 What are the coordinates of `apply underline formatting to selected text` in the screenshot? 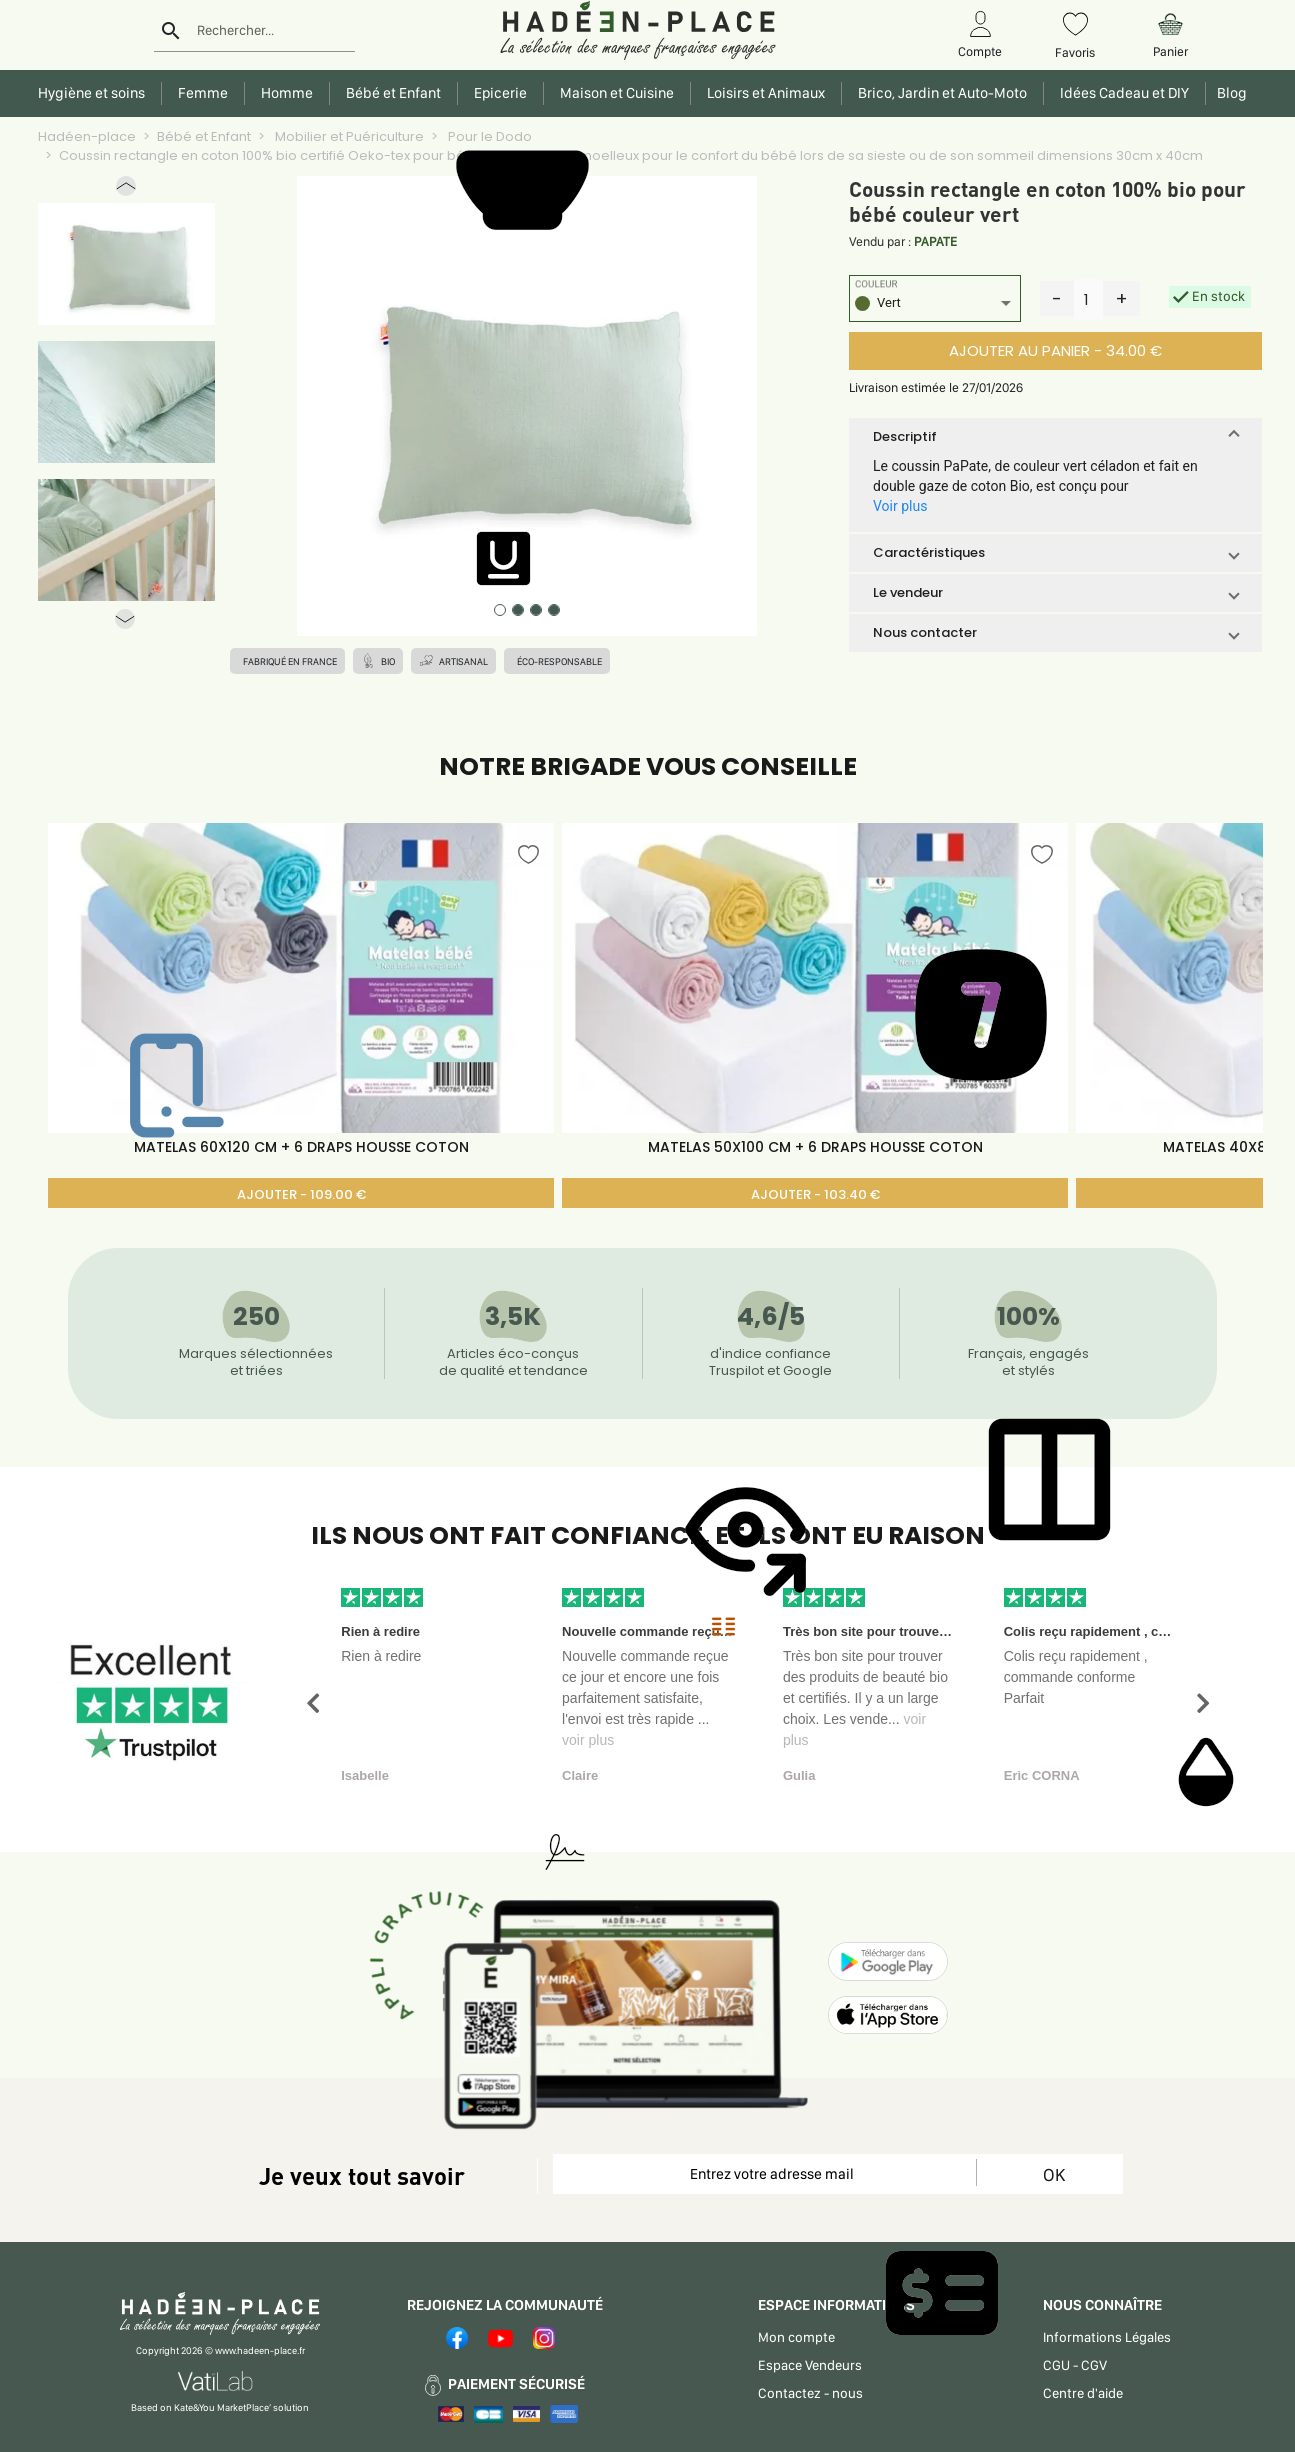 It's located at (503, 558).